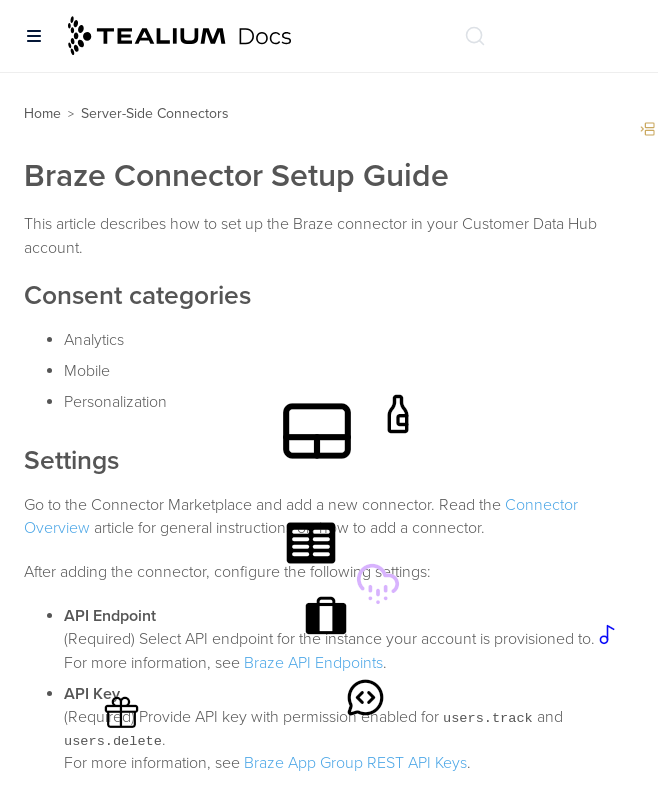  Describe the element at coordinates (317, 431) in the screenshot. I see `access touchpad settings` at that location.